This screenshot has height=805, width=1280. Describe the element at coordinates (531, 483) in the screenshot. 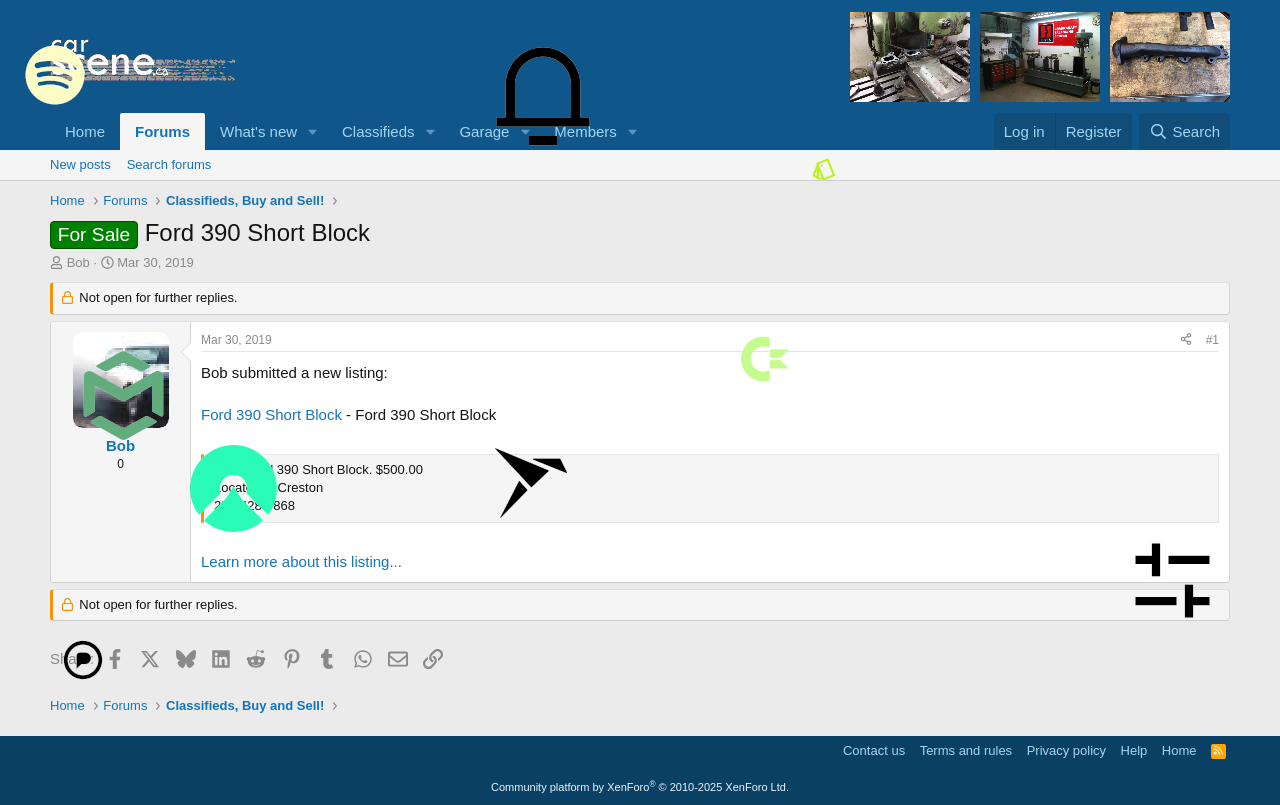

I see `open snapcraft app store` at that location.